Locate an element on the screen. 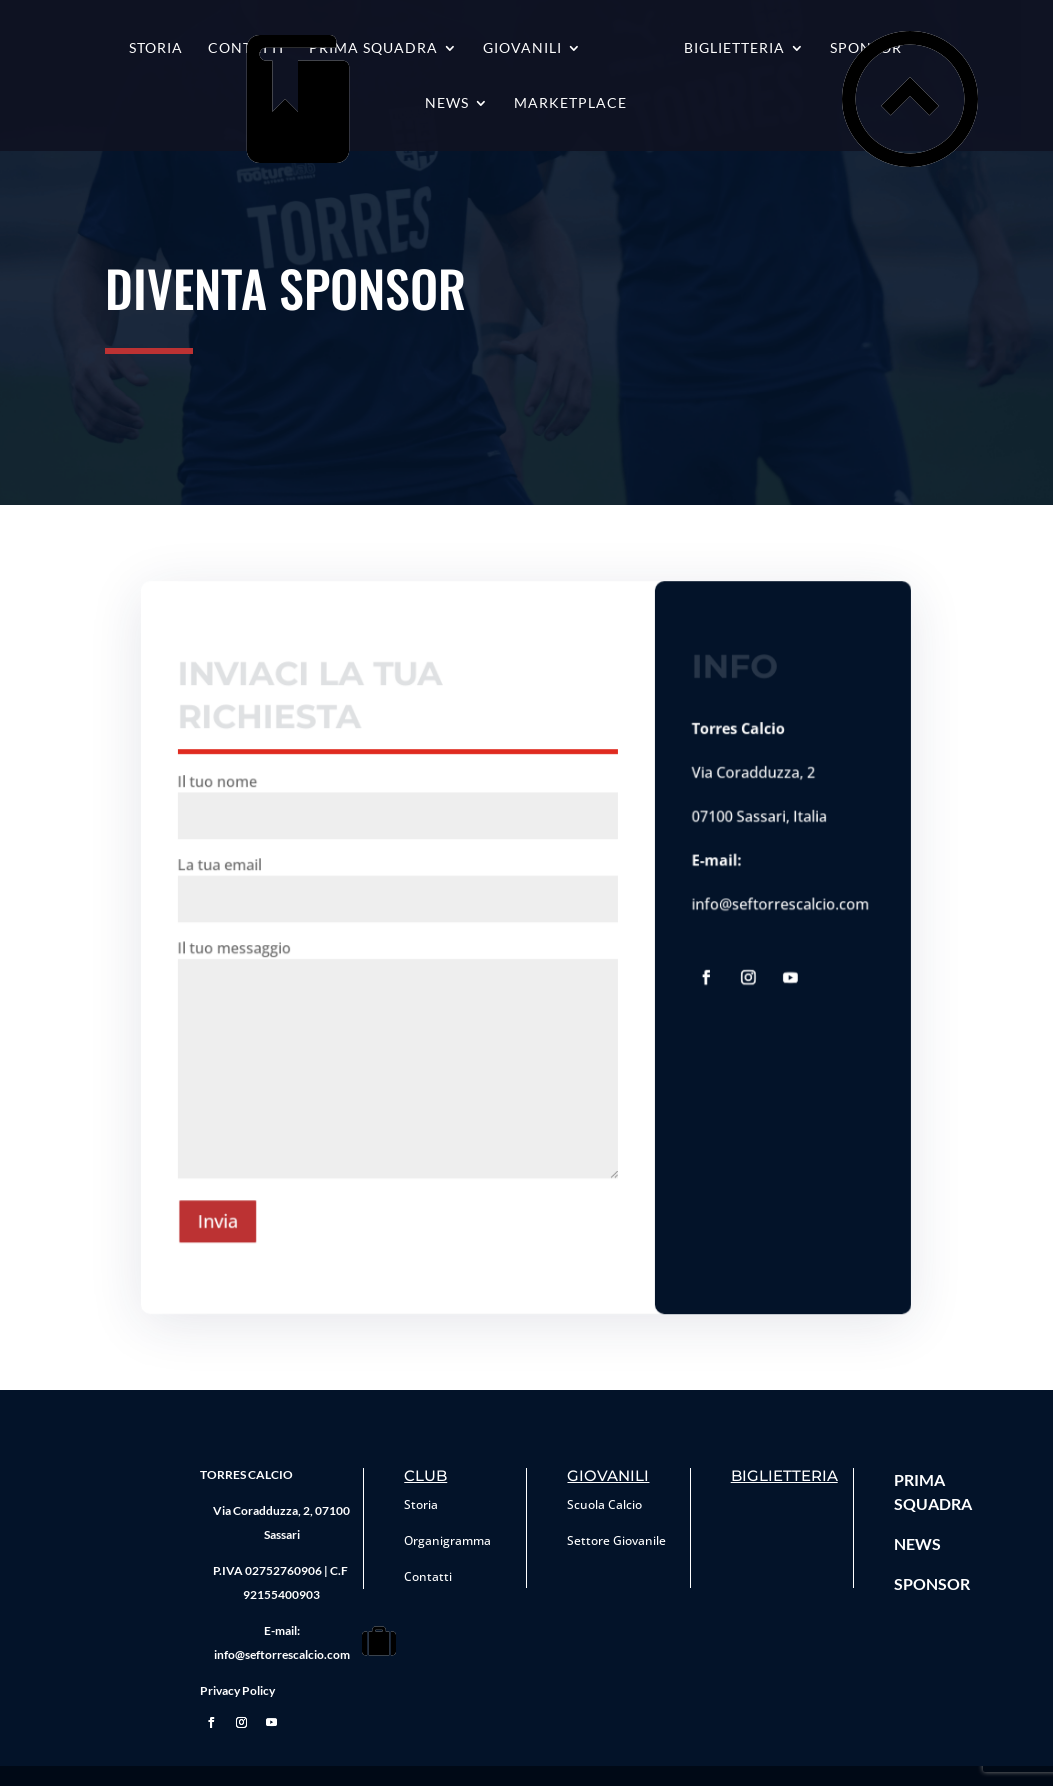 Image resolution: width=1053 pixels, height=1786 pixels. scroll up or return to top of page is located at coordinates (910, 99).